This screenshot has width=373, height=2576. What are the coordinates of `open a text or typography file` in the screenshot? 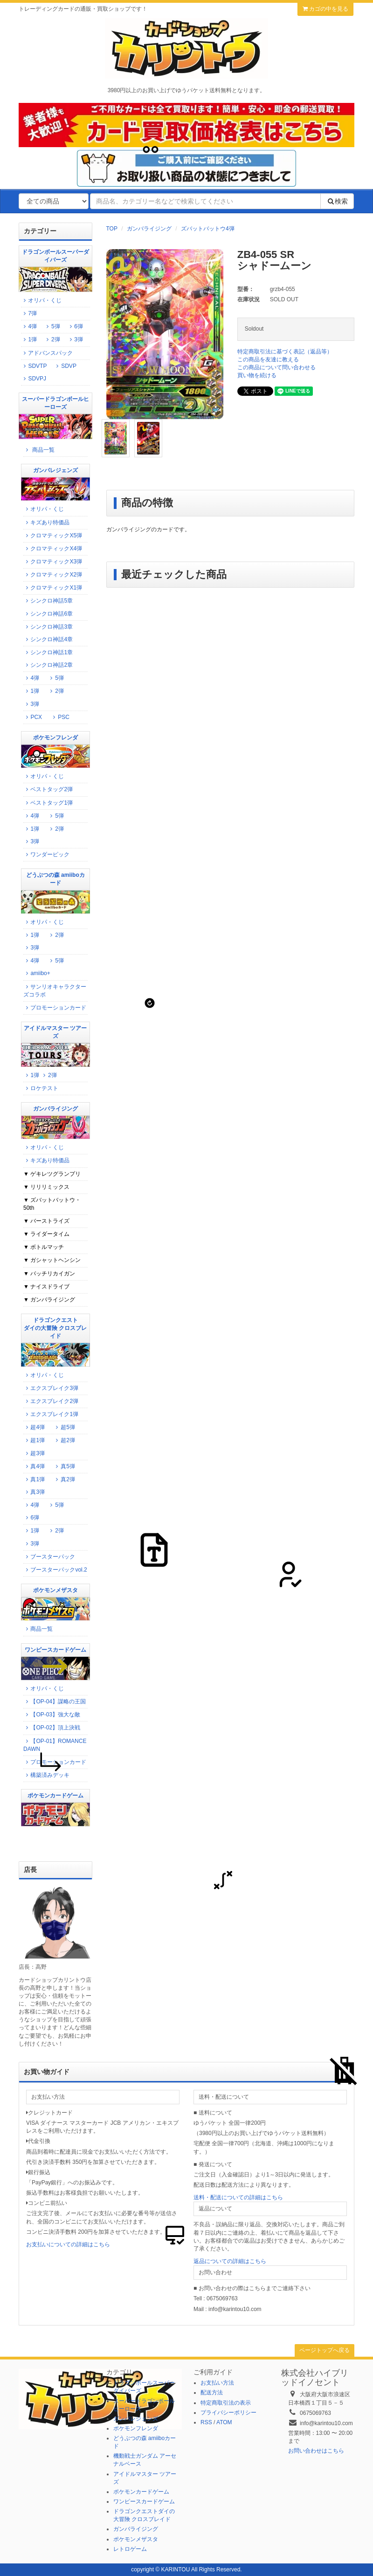 It's located at (154, 1550).